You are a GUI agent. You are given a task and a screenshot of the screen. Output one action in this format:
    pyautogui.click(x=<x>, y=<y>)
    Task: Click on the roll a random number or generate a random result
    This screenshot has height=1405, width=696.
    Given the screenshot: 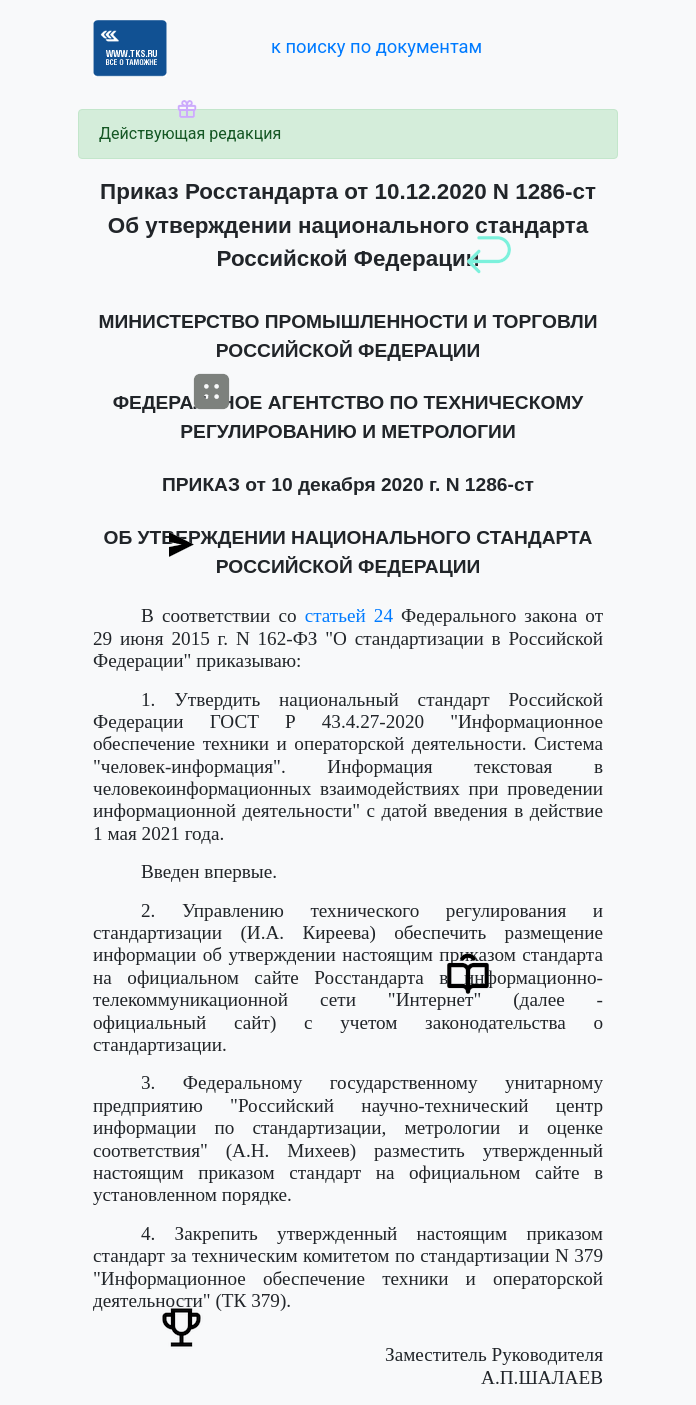 What is the action you would take?
    pyautogui.click(x=211, y=391)
    